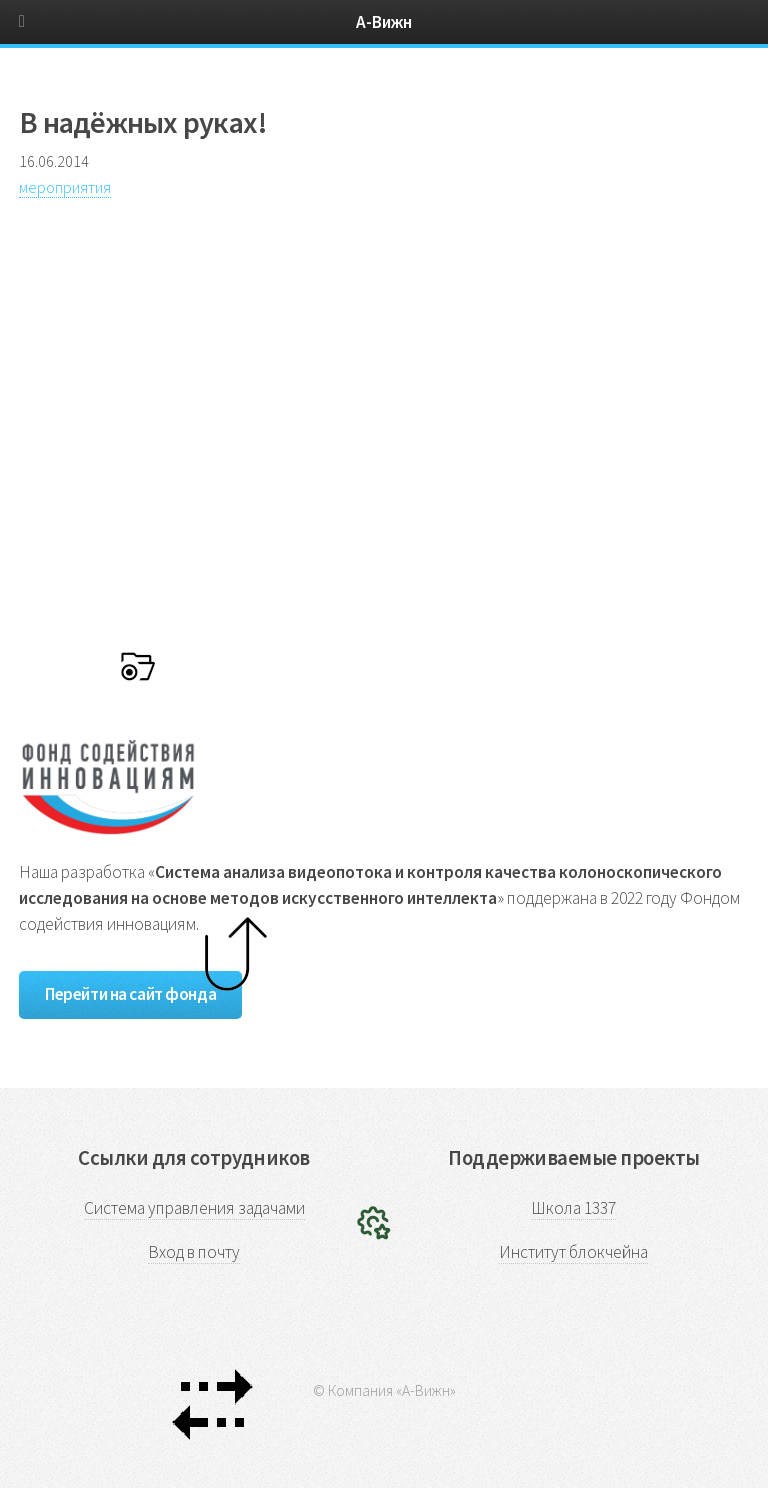 This screenshot has width=768, height=1488. Describe the element at coordinates (373, 1222) in the screenshot. I see `access favorite or starred settings` at that location.